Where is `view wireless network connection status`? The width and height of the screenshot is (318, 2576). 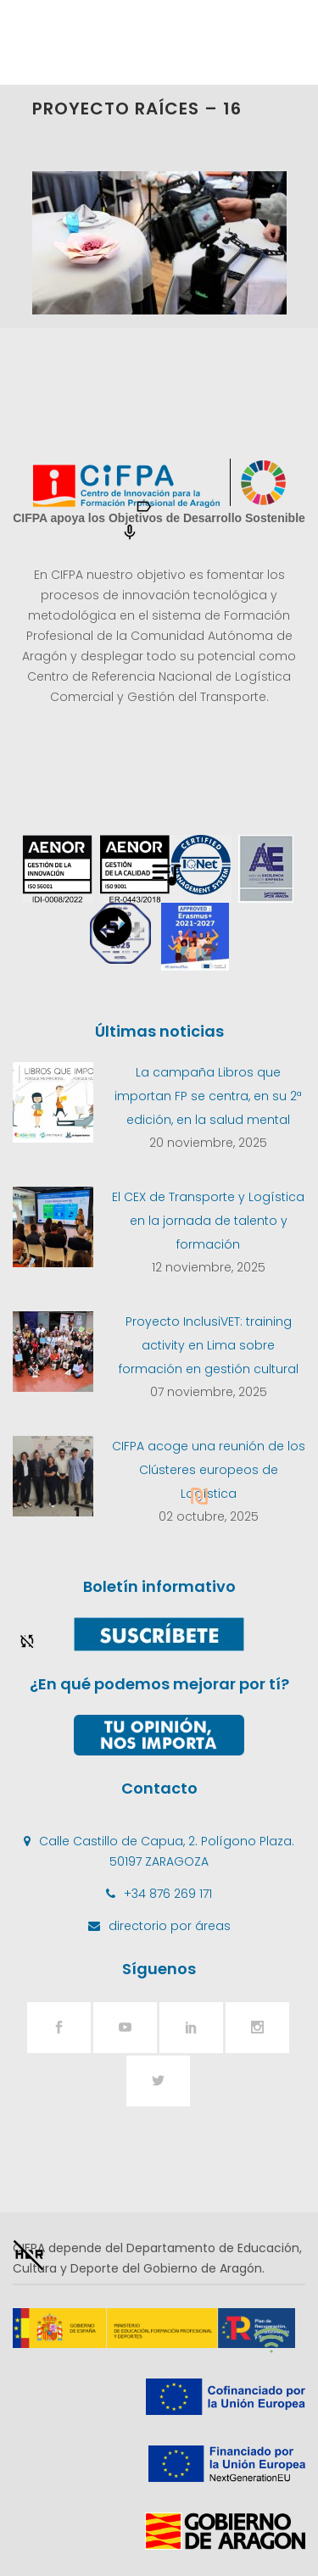 view wireless network connection status is located at coordinates (271, 2340).